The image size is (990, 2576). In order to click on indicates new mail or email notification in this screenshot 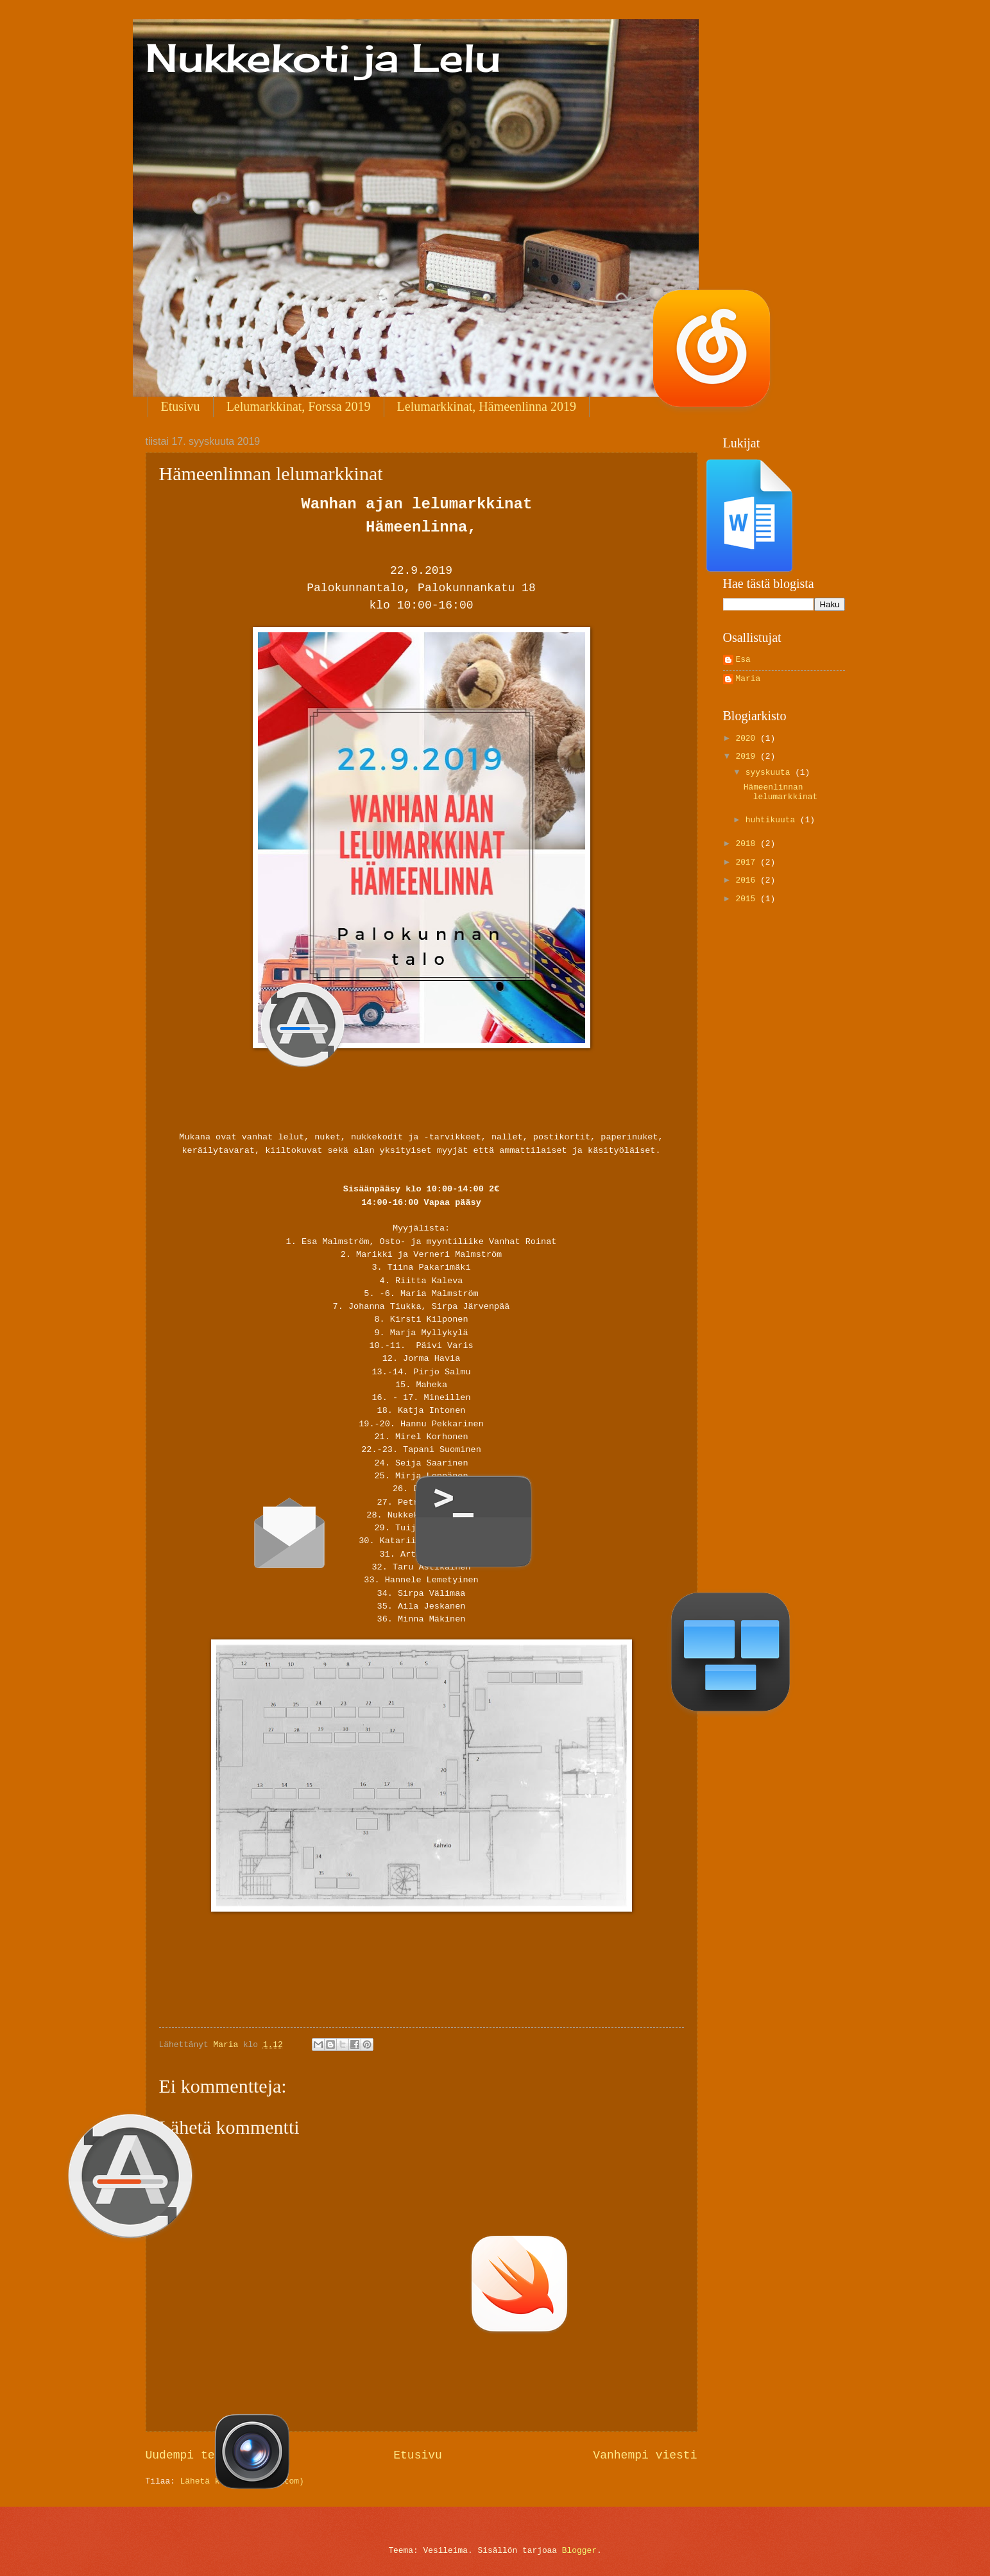, I will do `click(289, 1533)`.